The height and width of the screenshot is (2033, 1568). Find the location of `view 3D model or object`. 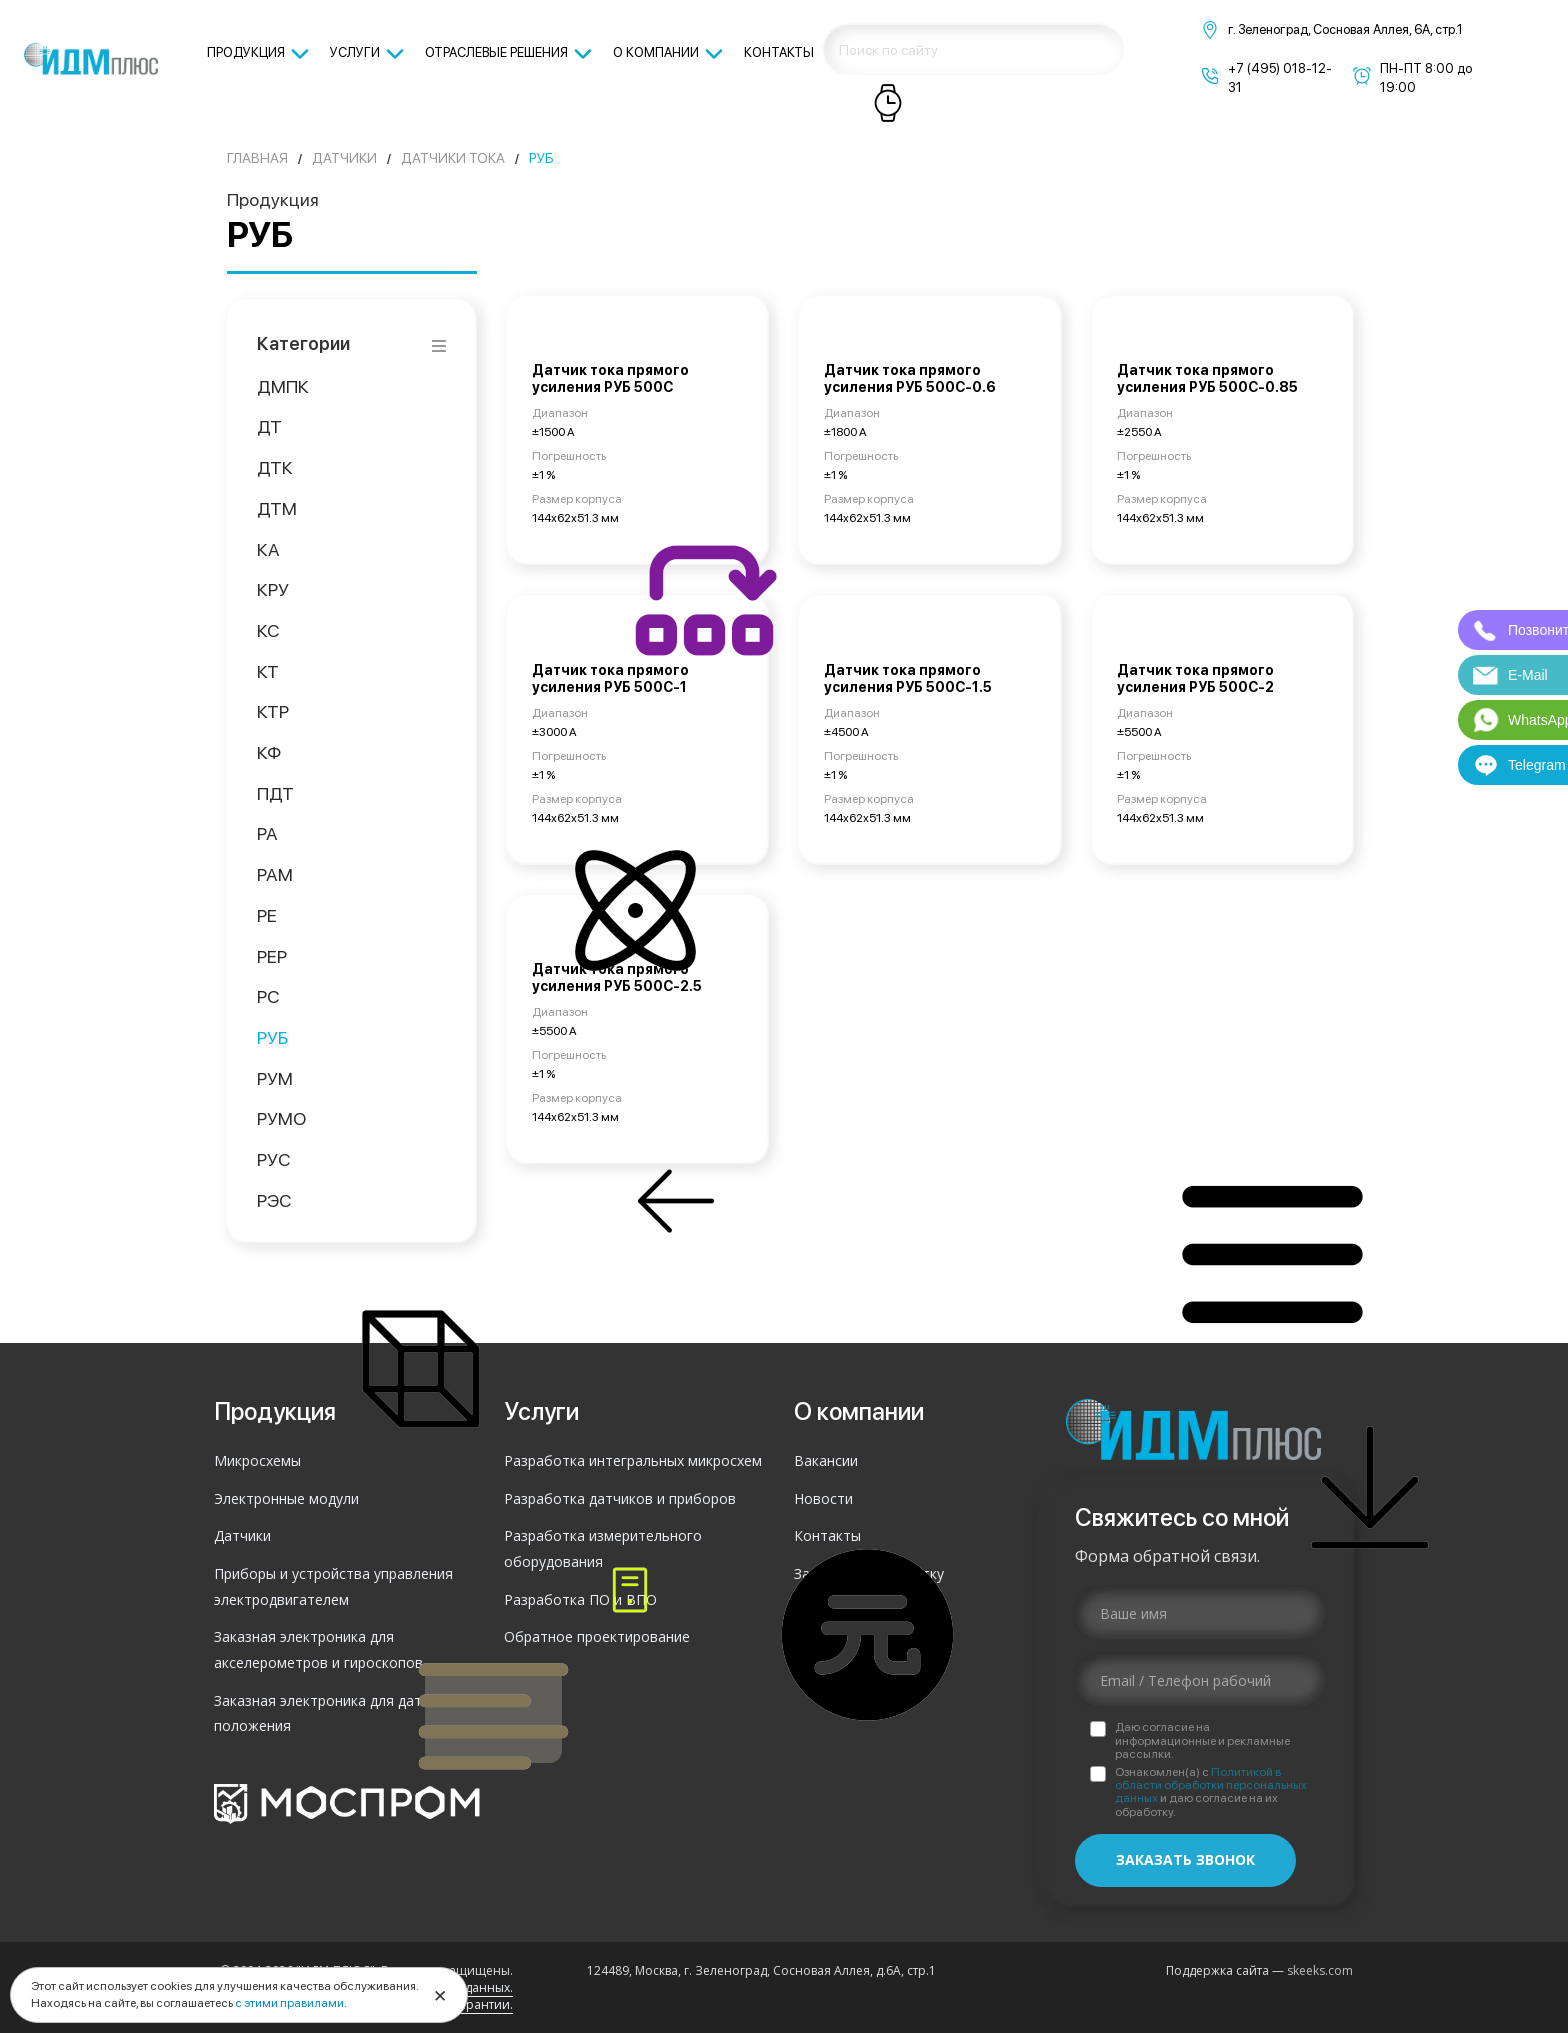

view 3D model or object is located at coordinates (421, 1369).